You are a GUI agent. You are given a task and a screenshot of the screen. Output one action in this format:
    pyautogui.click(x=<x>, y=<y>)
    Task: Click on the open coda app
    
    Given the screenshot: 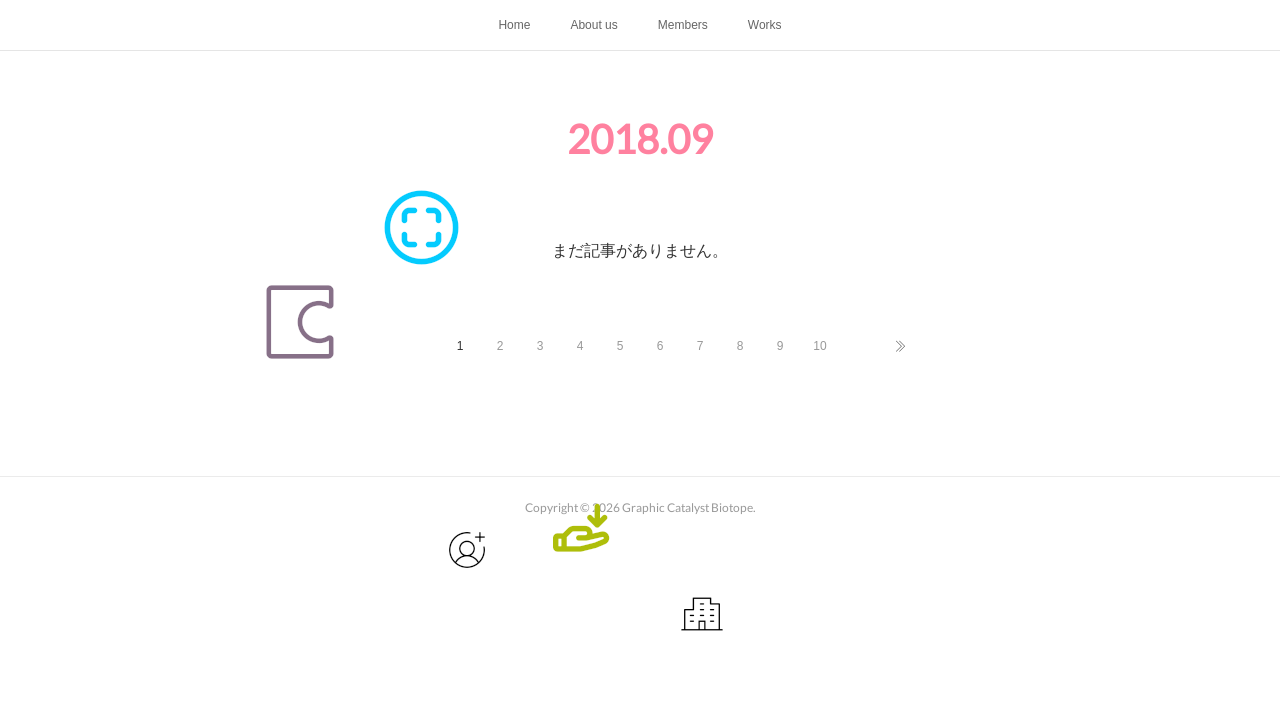 What is the action you would take?
    pyautogui.click(x=300, y=322)
    